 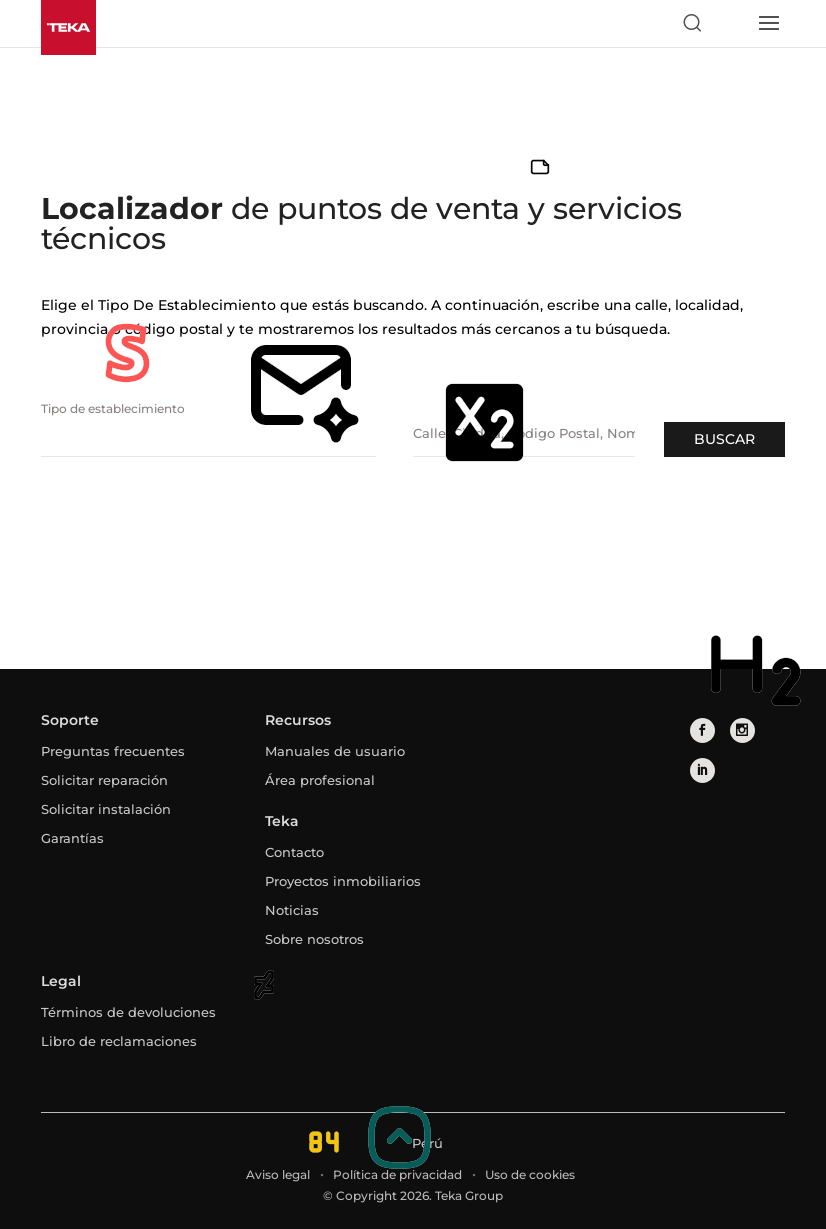 What do you see at coordinates (540, 167) in the screenshot?
I see `view document in landscape orientation` at bounding box center [540, 167].